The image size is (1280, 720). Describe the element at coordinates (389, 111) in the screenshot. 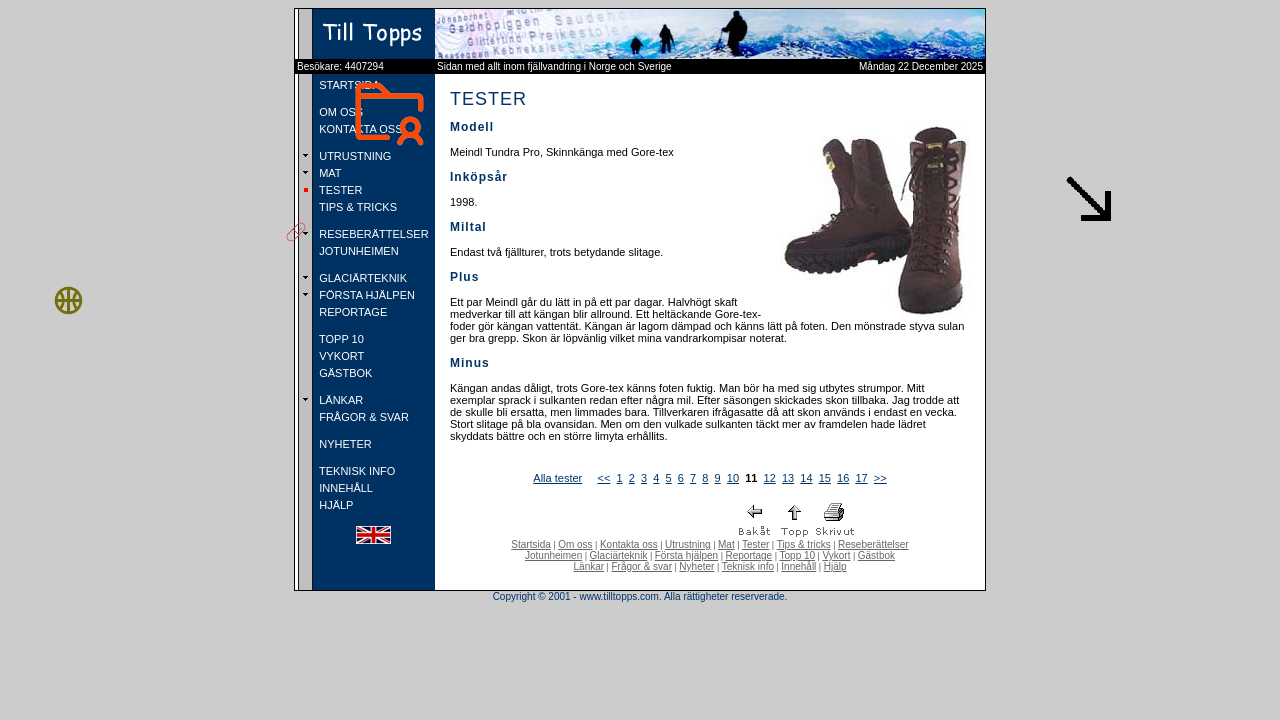

I see `access user profile folder` at that location.